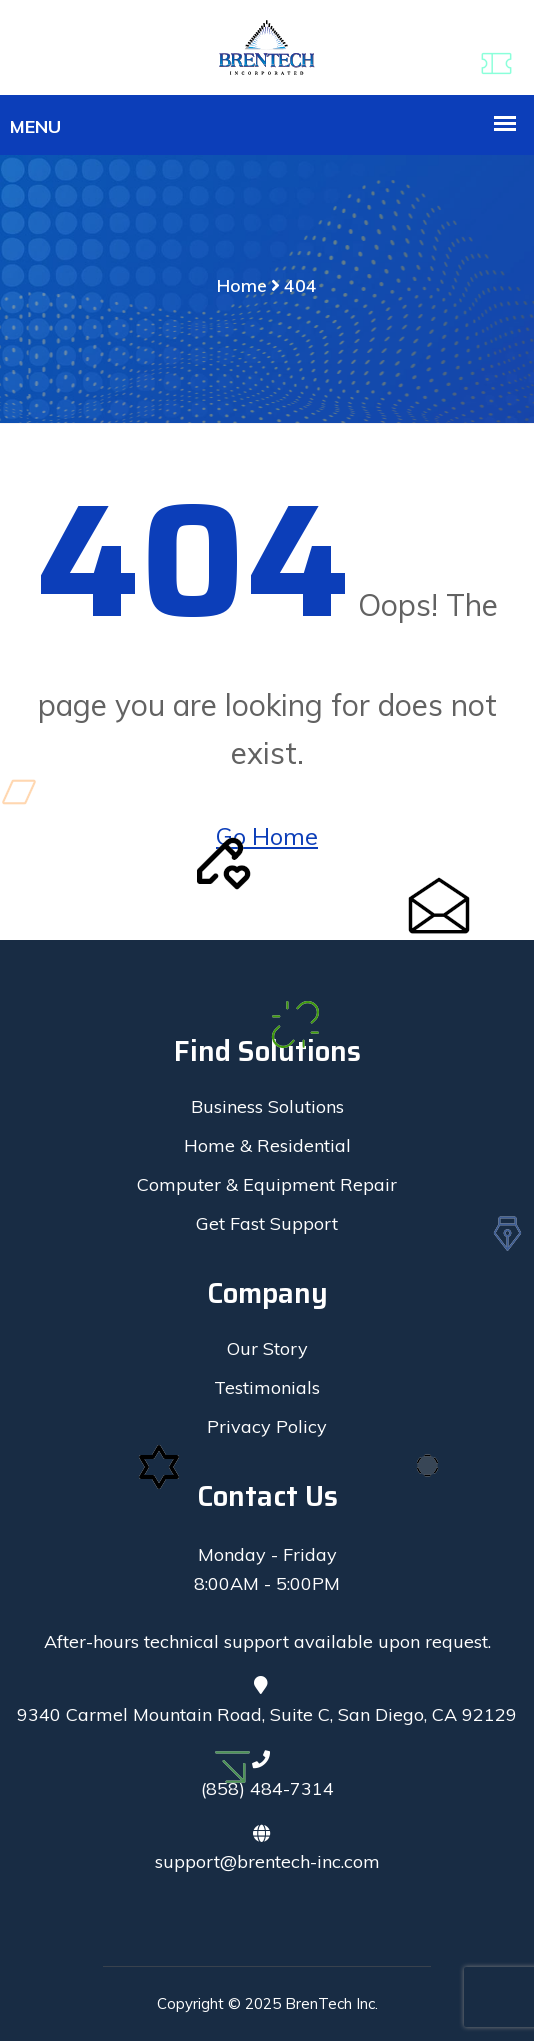  Describe the element at coordinates (439, 908) in the screenshot. I see `view an opened or read email` at that location.